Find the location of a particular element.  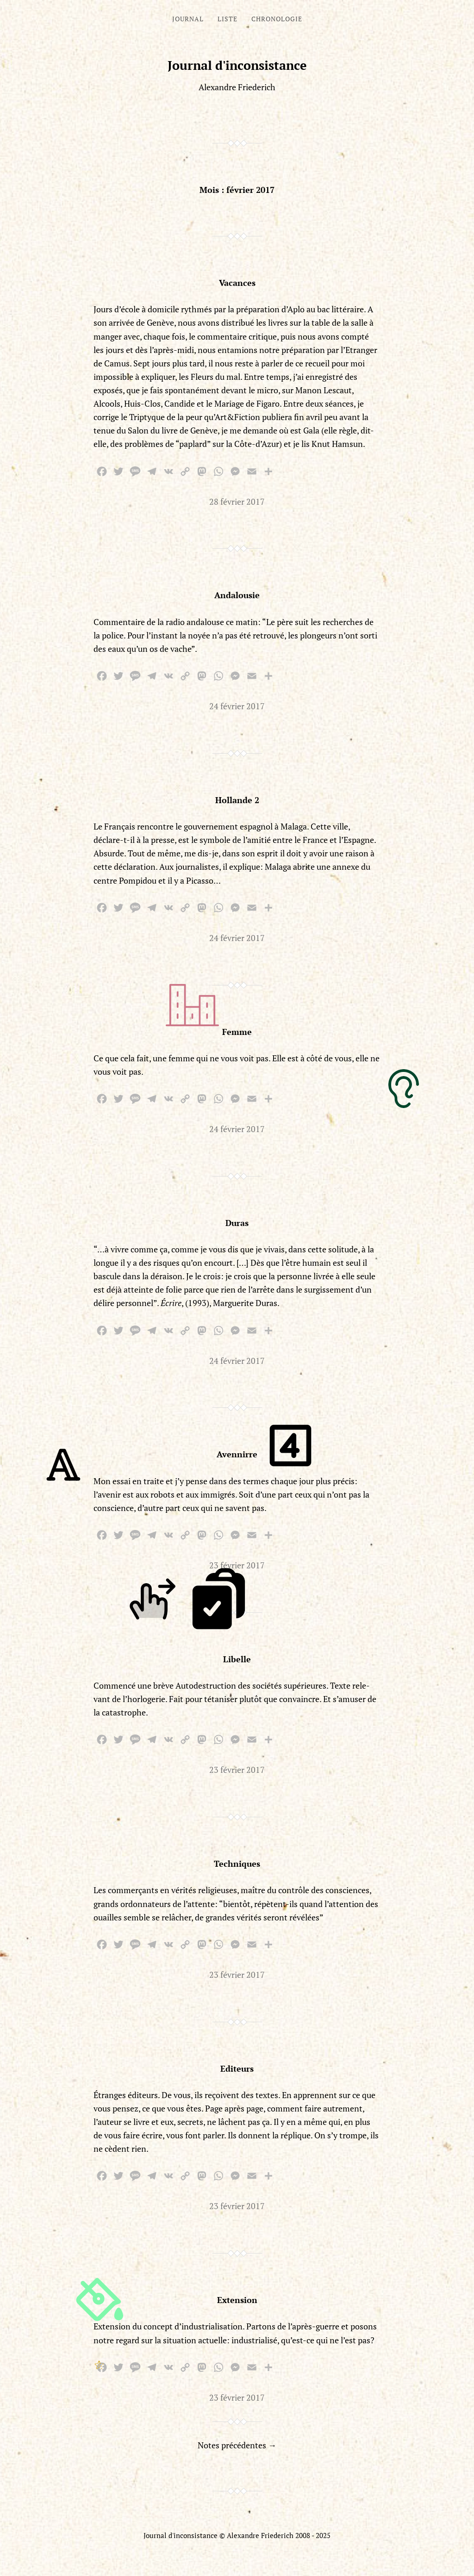

partial rating indicator is located at coordinates (99, 2365).